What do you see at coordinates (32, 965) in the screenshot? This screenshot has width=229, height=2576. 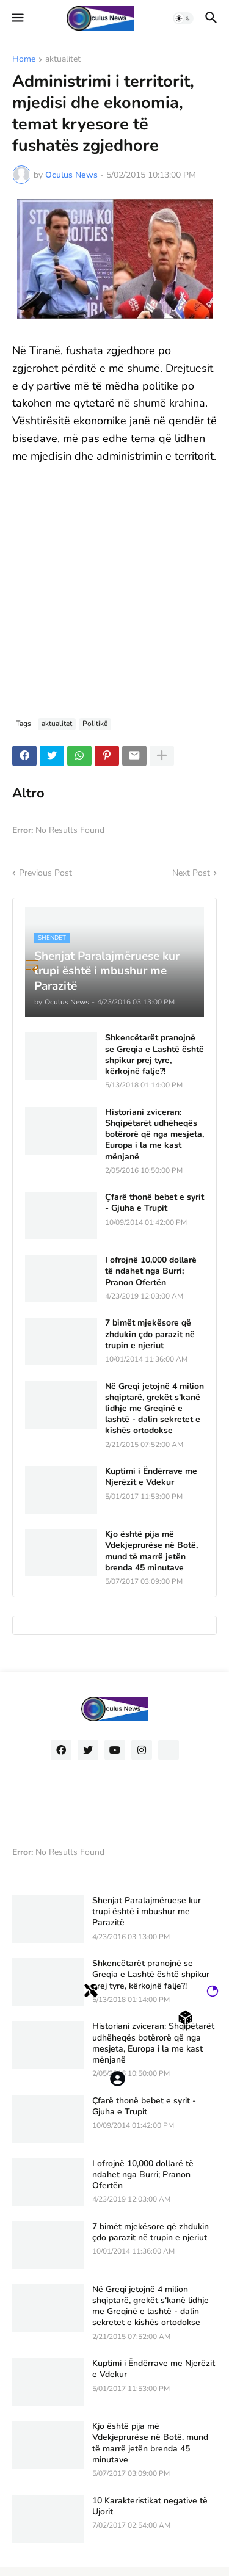 I see `toggle text wrapping in a document or code editor` at bounding box center [32, 965].